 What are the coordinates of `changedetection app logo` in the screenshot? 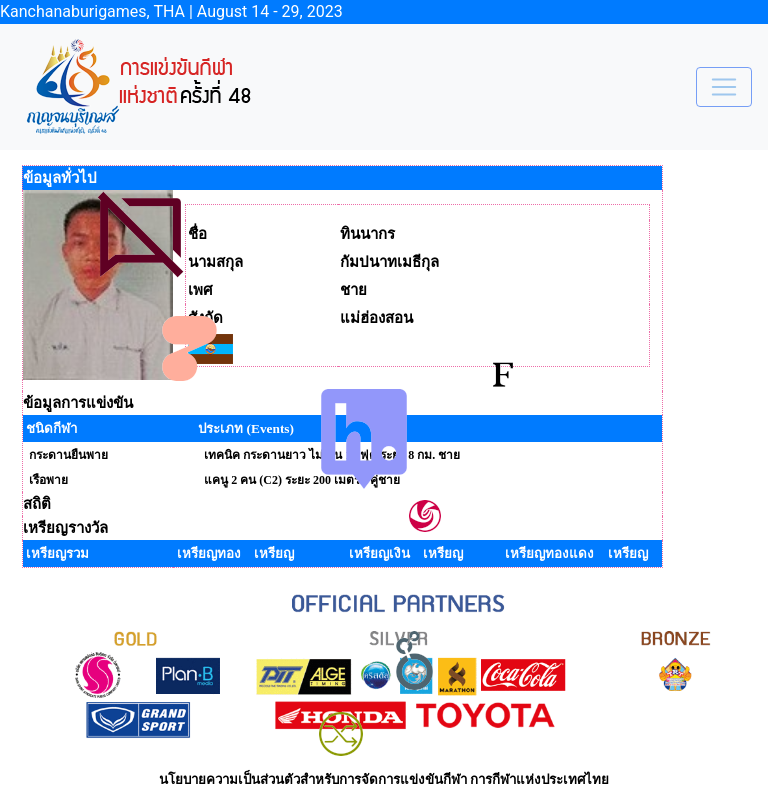 It's located at (341, 734).